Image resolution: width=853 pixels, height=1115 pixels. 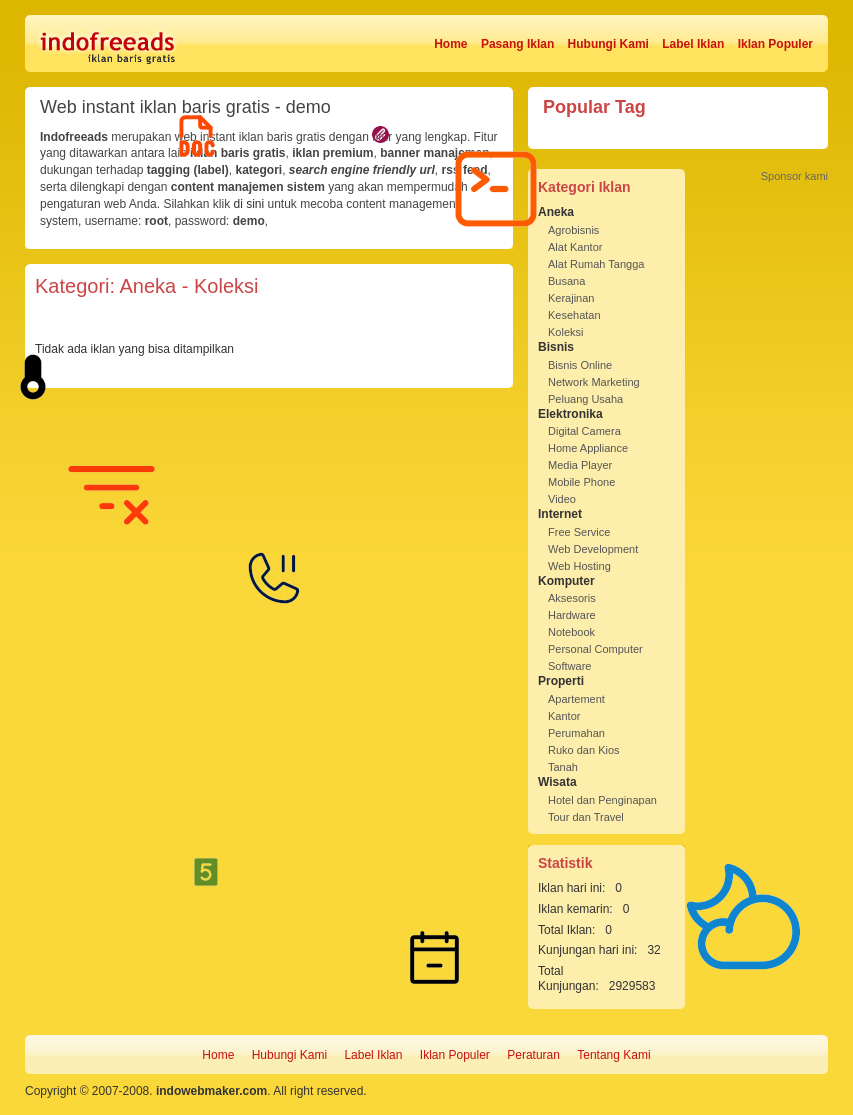 What do you see at coordinates (741, 922) in the screenshot?
I see `indicates nighttime or evening weather conditions` at bounding box center [741, 922].